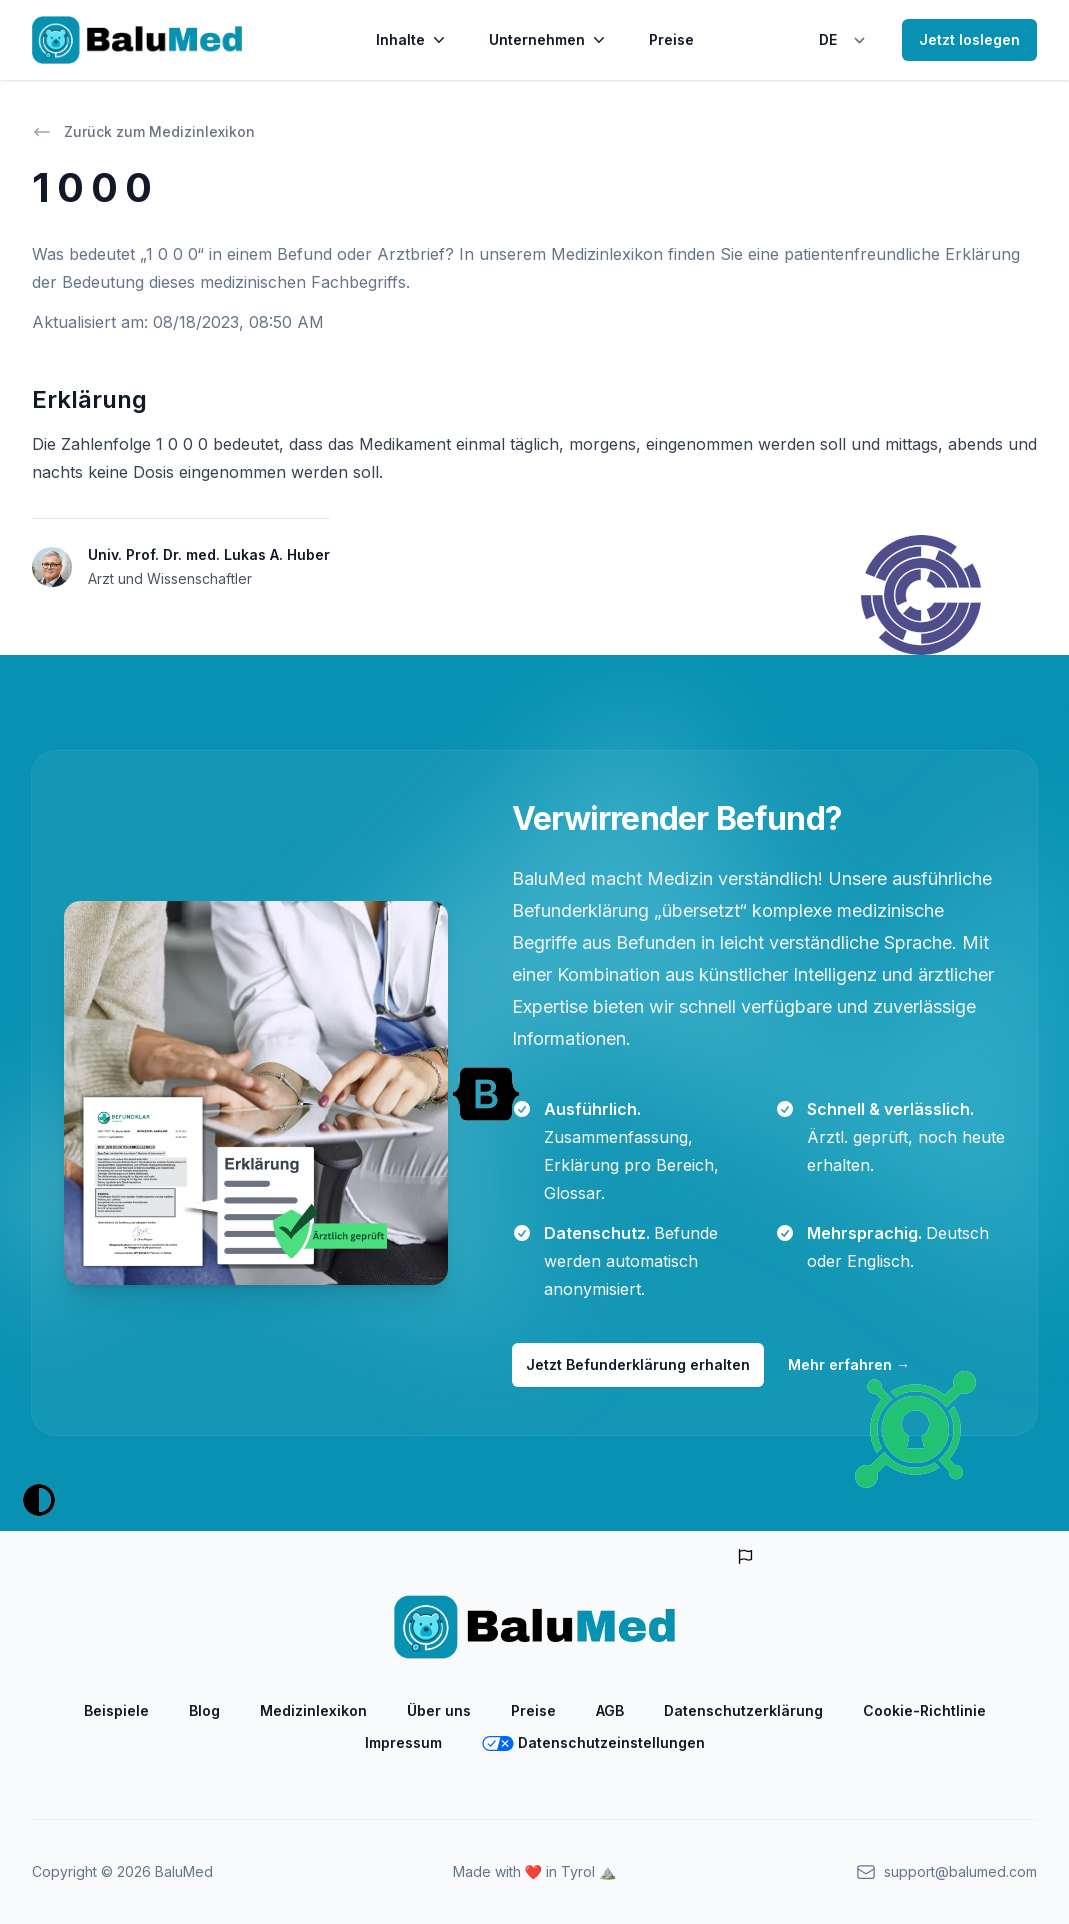  What do you see at coordinates (486, 1094) in the screenshot?
I see `bootstrap framework logo` at bounding box center [486, 1094].